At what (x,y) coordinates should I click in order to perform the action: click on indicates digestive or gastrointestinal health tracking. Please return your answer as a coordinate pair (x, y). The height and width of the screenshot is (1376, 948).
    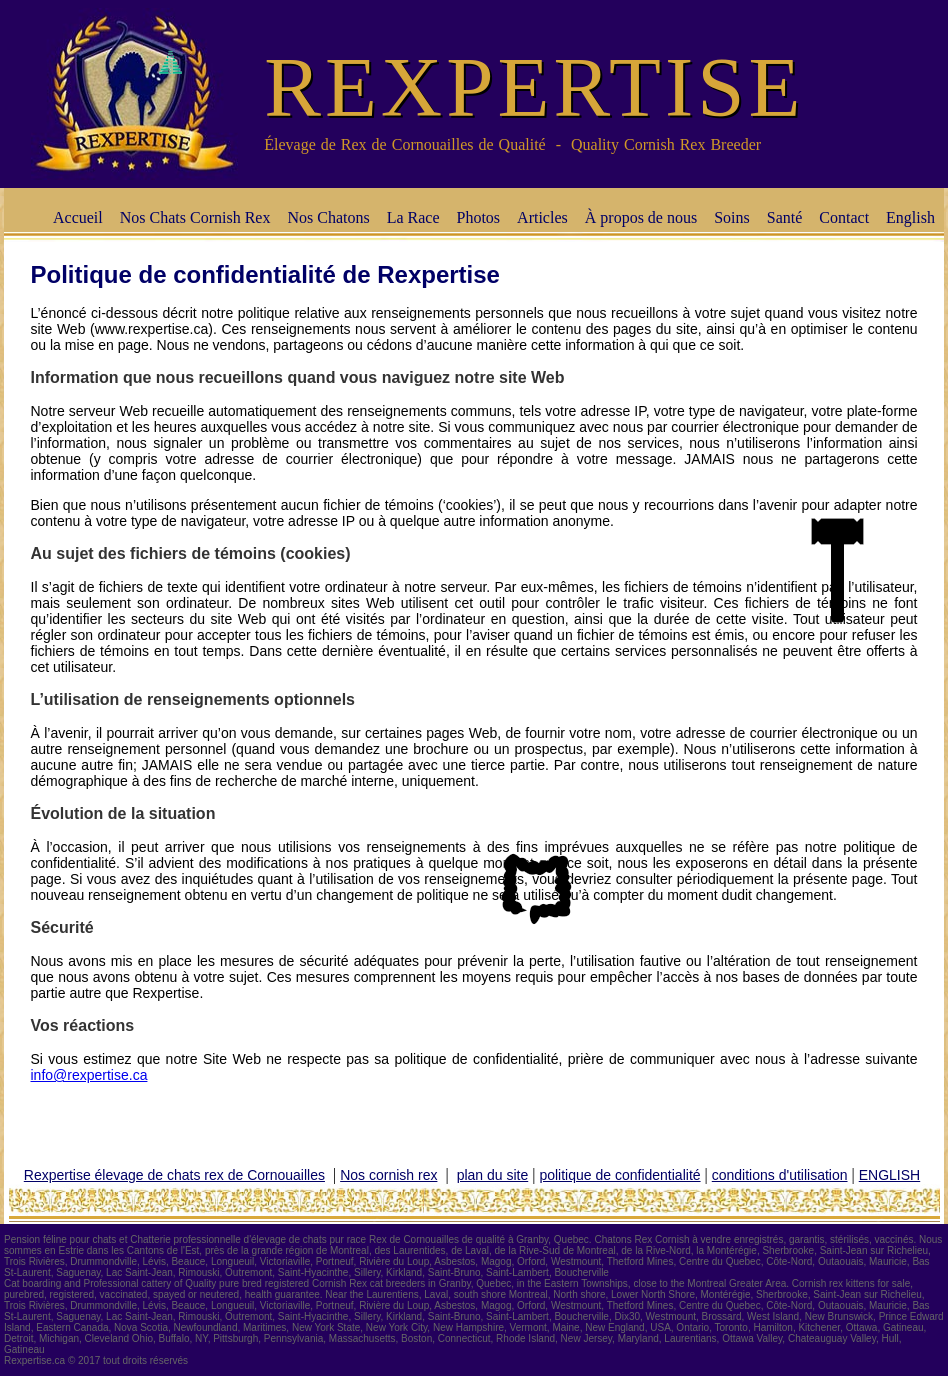
    Looking at the image, I should click on (535, 888).